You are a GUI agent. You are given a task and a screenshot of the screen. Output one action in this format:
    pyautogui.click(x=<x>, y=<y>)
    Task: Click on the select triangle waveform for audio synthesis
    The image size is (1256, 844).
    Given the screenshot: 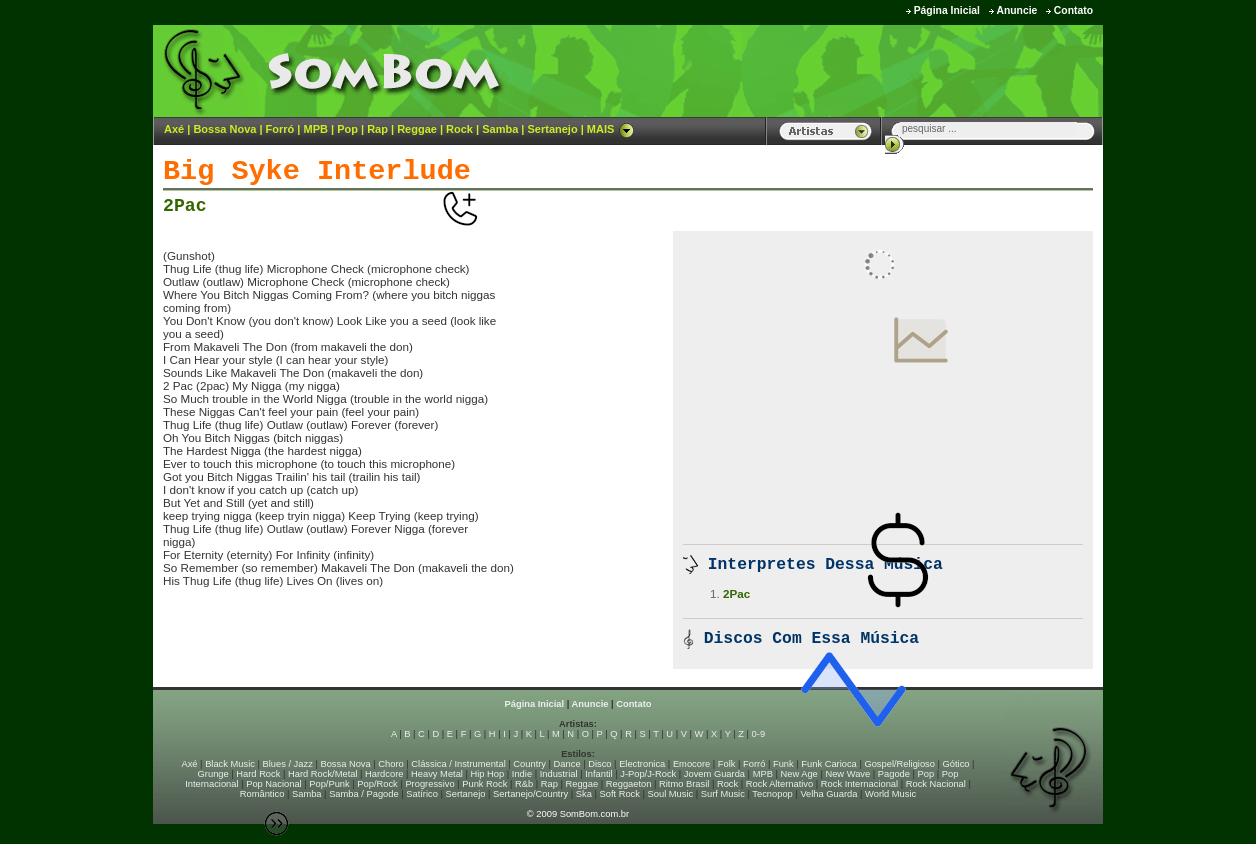 What is the action you would take?
    pyautogui.click(x=853, y=689)
    